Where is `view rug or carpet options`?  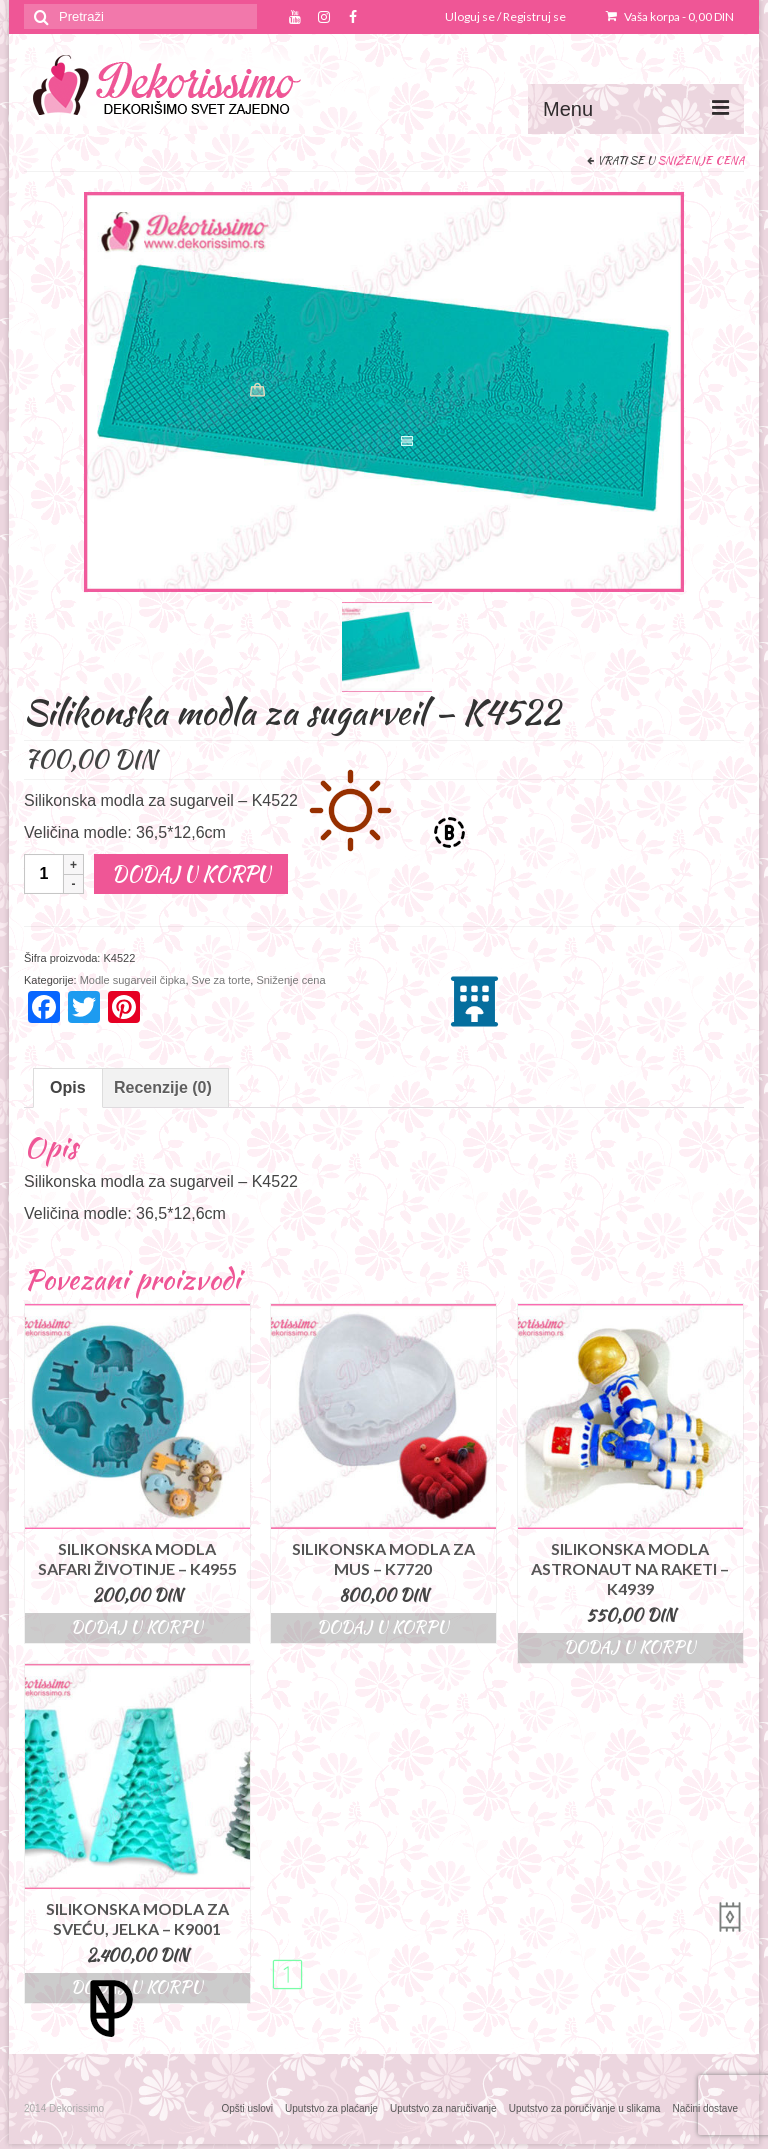 view rug or carpet options is located at coordinates (730, 1917).